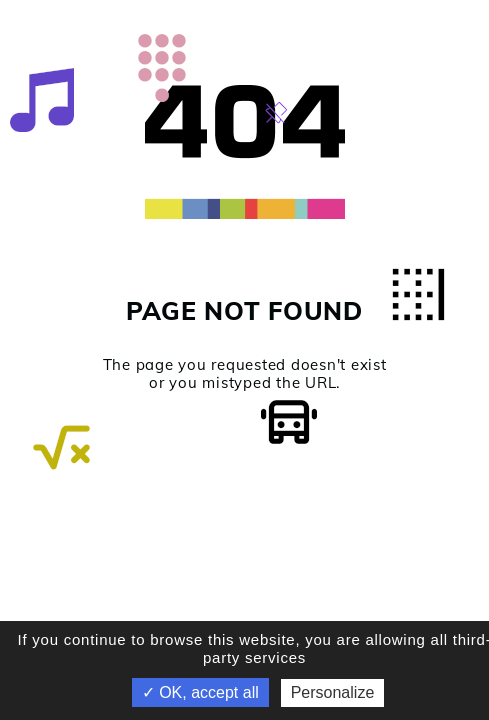 This screenshot has height=720, width=489. Describe the element at coordinates (162, 68) in the screenshot. I see `open the phone dial pad` at that location.